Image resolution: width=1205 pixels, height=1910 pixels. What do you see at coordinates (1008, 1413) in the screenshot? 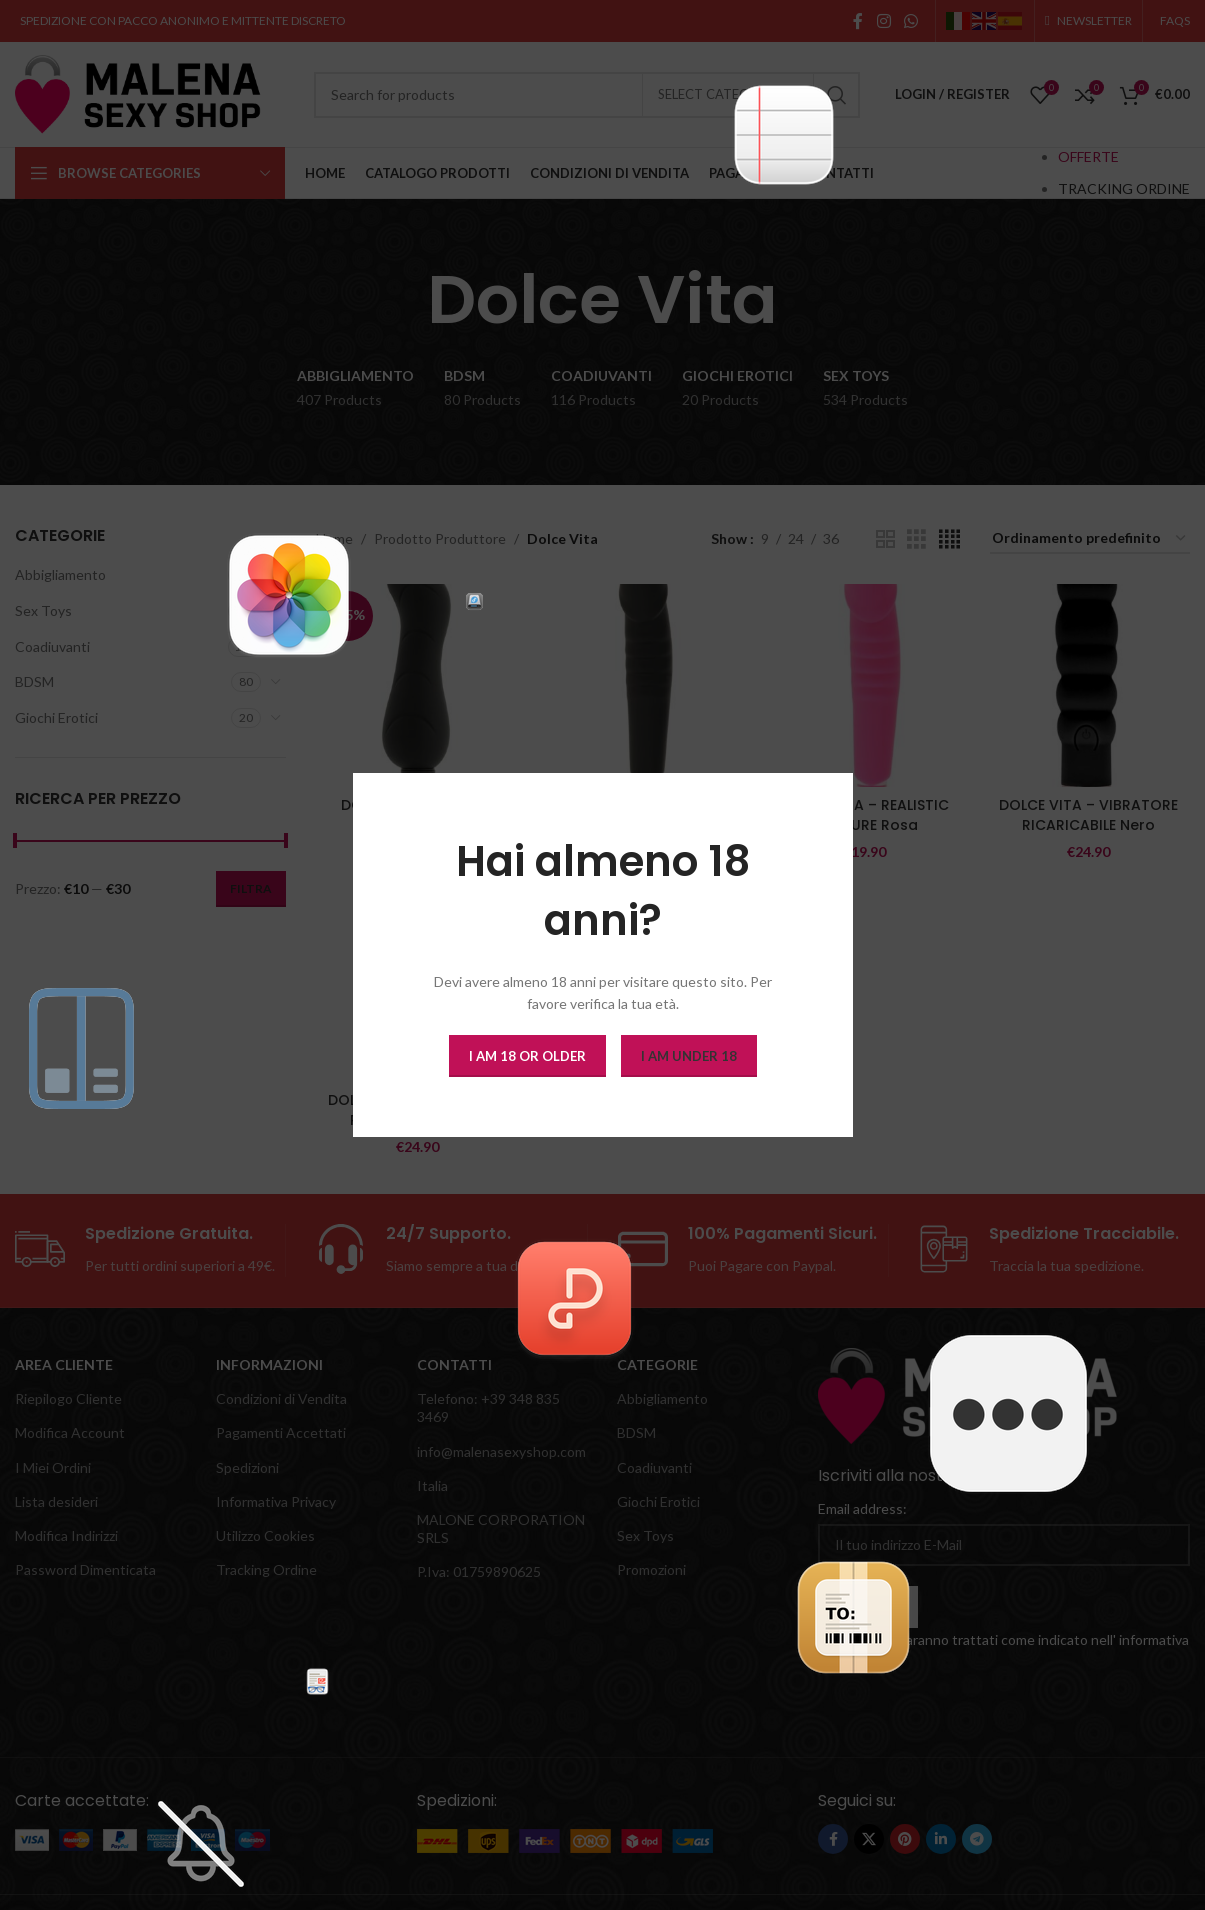
I see `view other applications or categories` at bounding box center [1008, 1413].